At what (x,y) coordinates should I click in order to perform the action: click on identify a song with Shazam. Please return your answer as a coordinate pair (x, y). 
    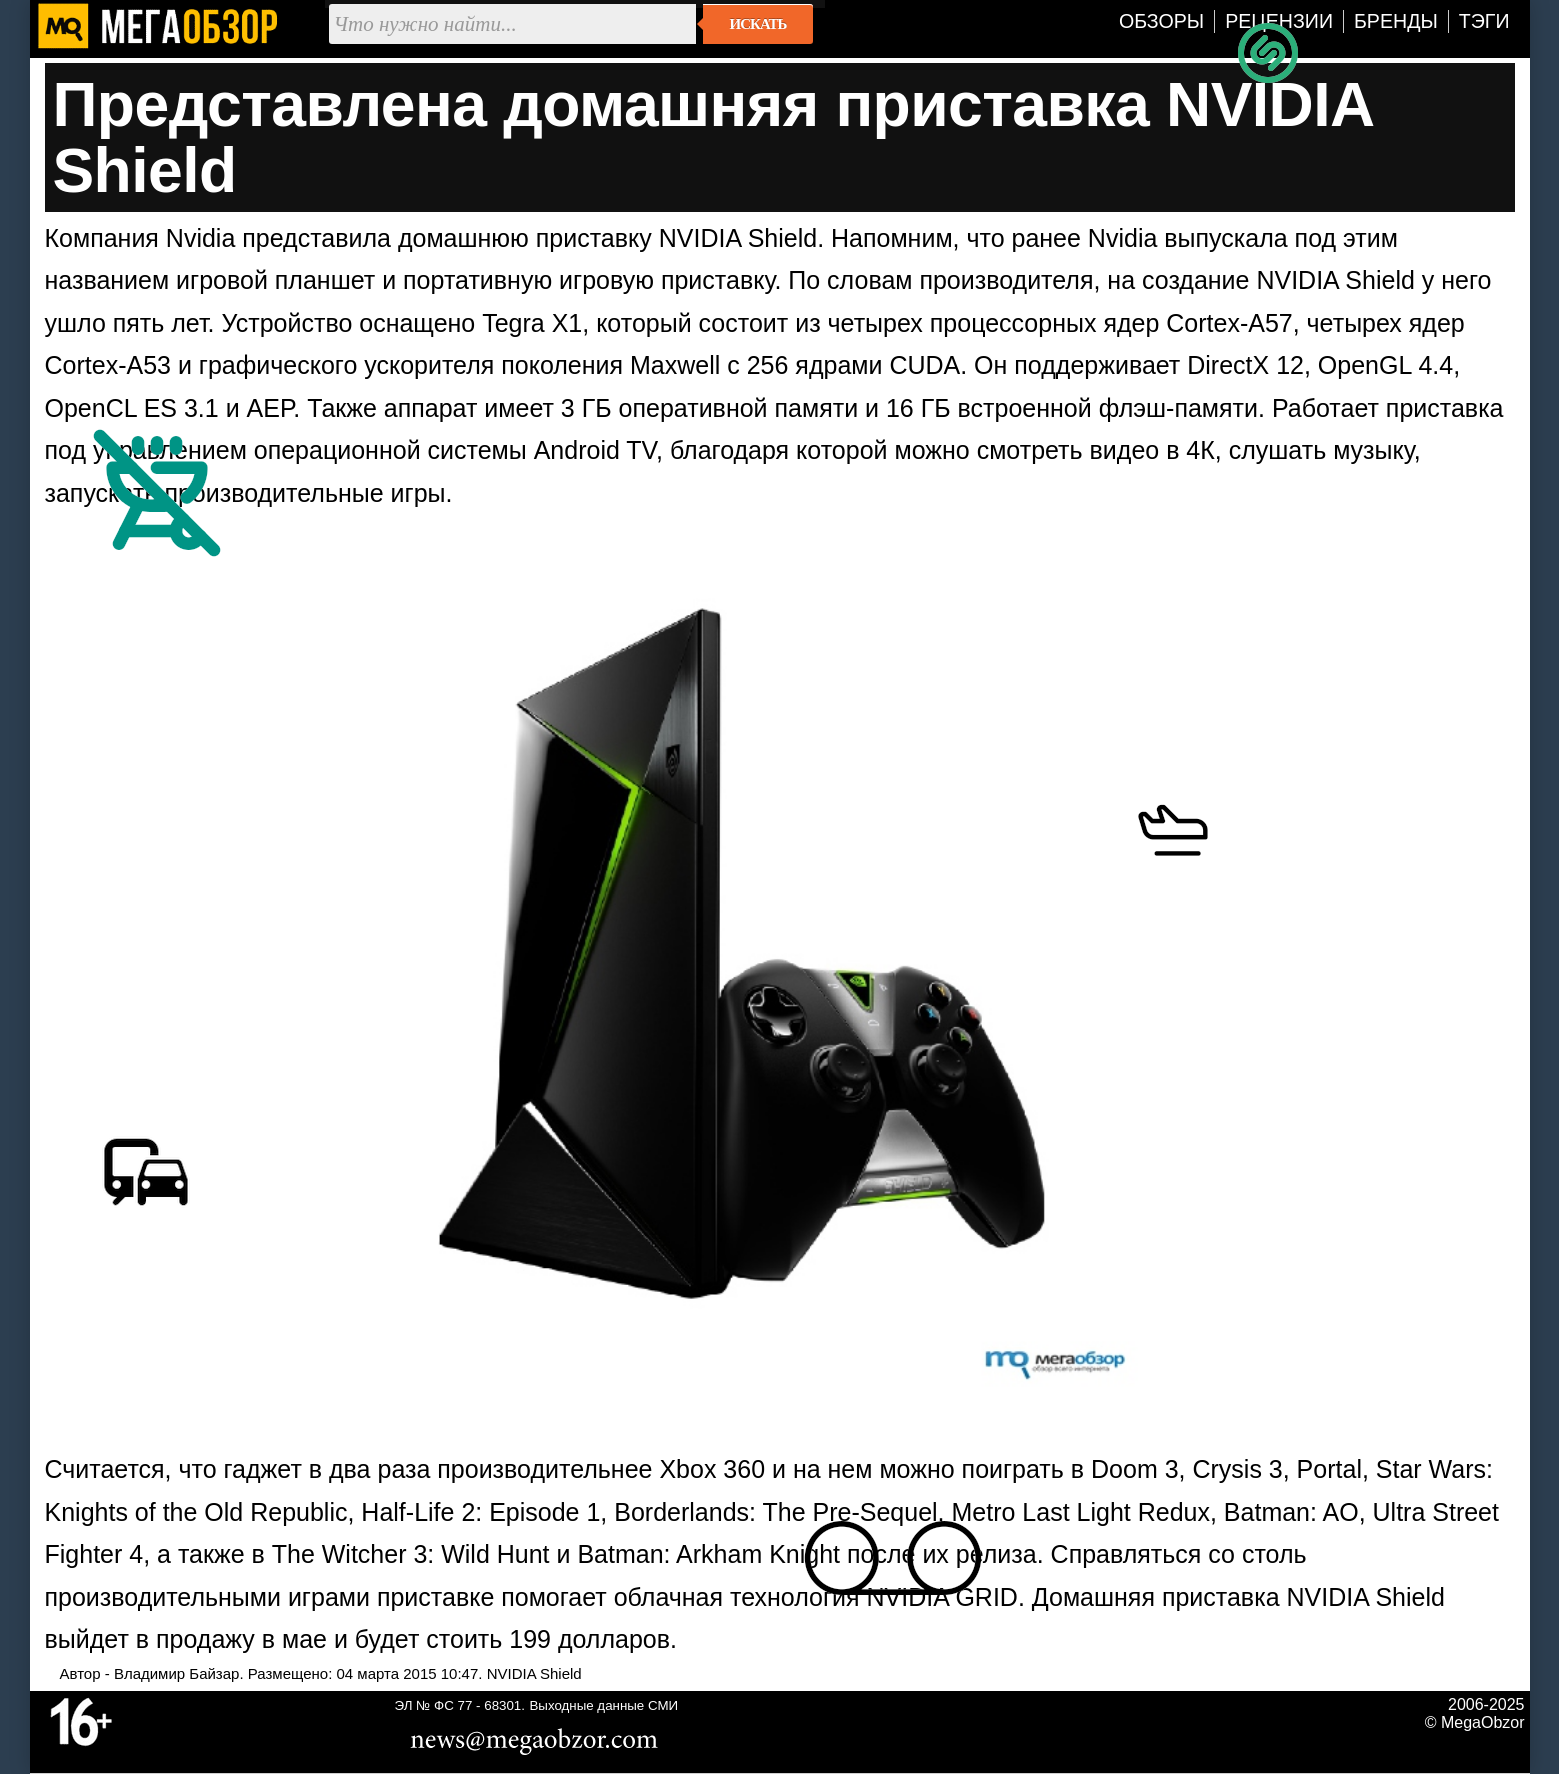
    Looking at the image, I should click on (1268, 53).